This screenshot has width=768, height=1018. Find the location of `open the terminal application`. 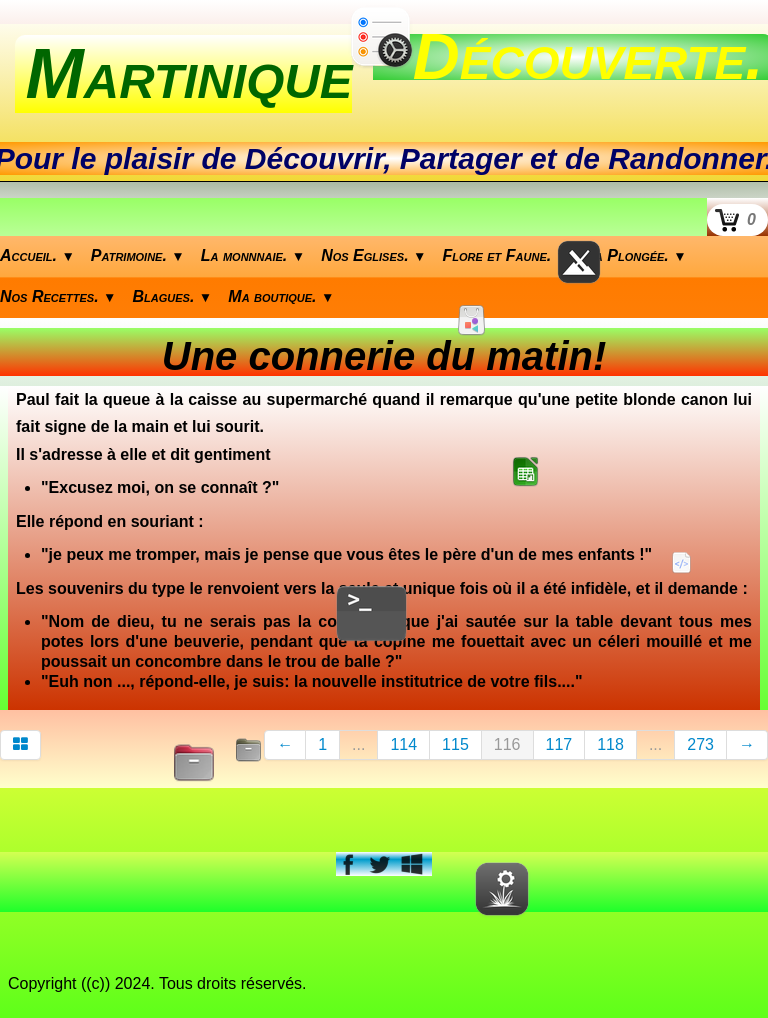

open the terminal application is located at coordinates (371, 613).